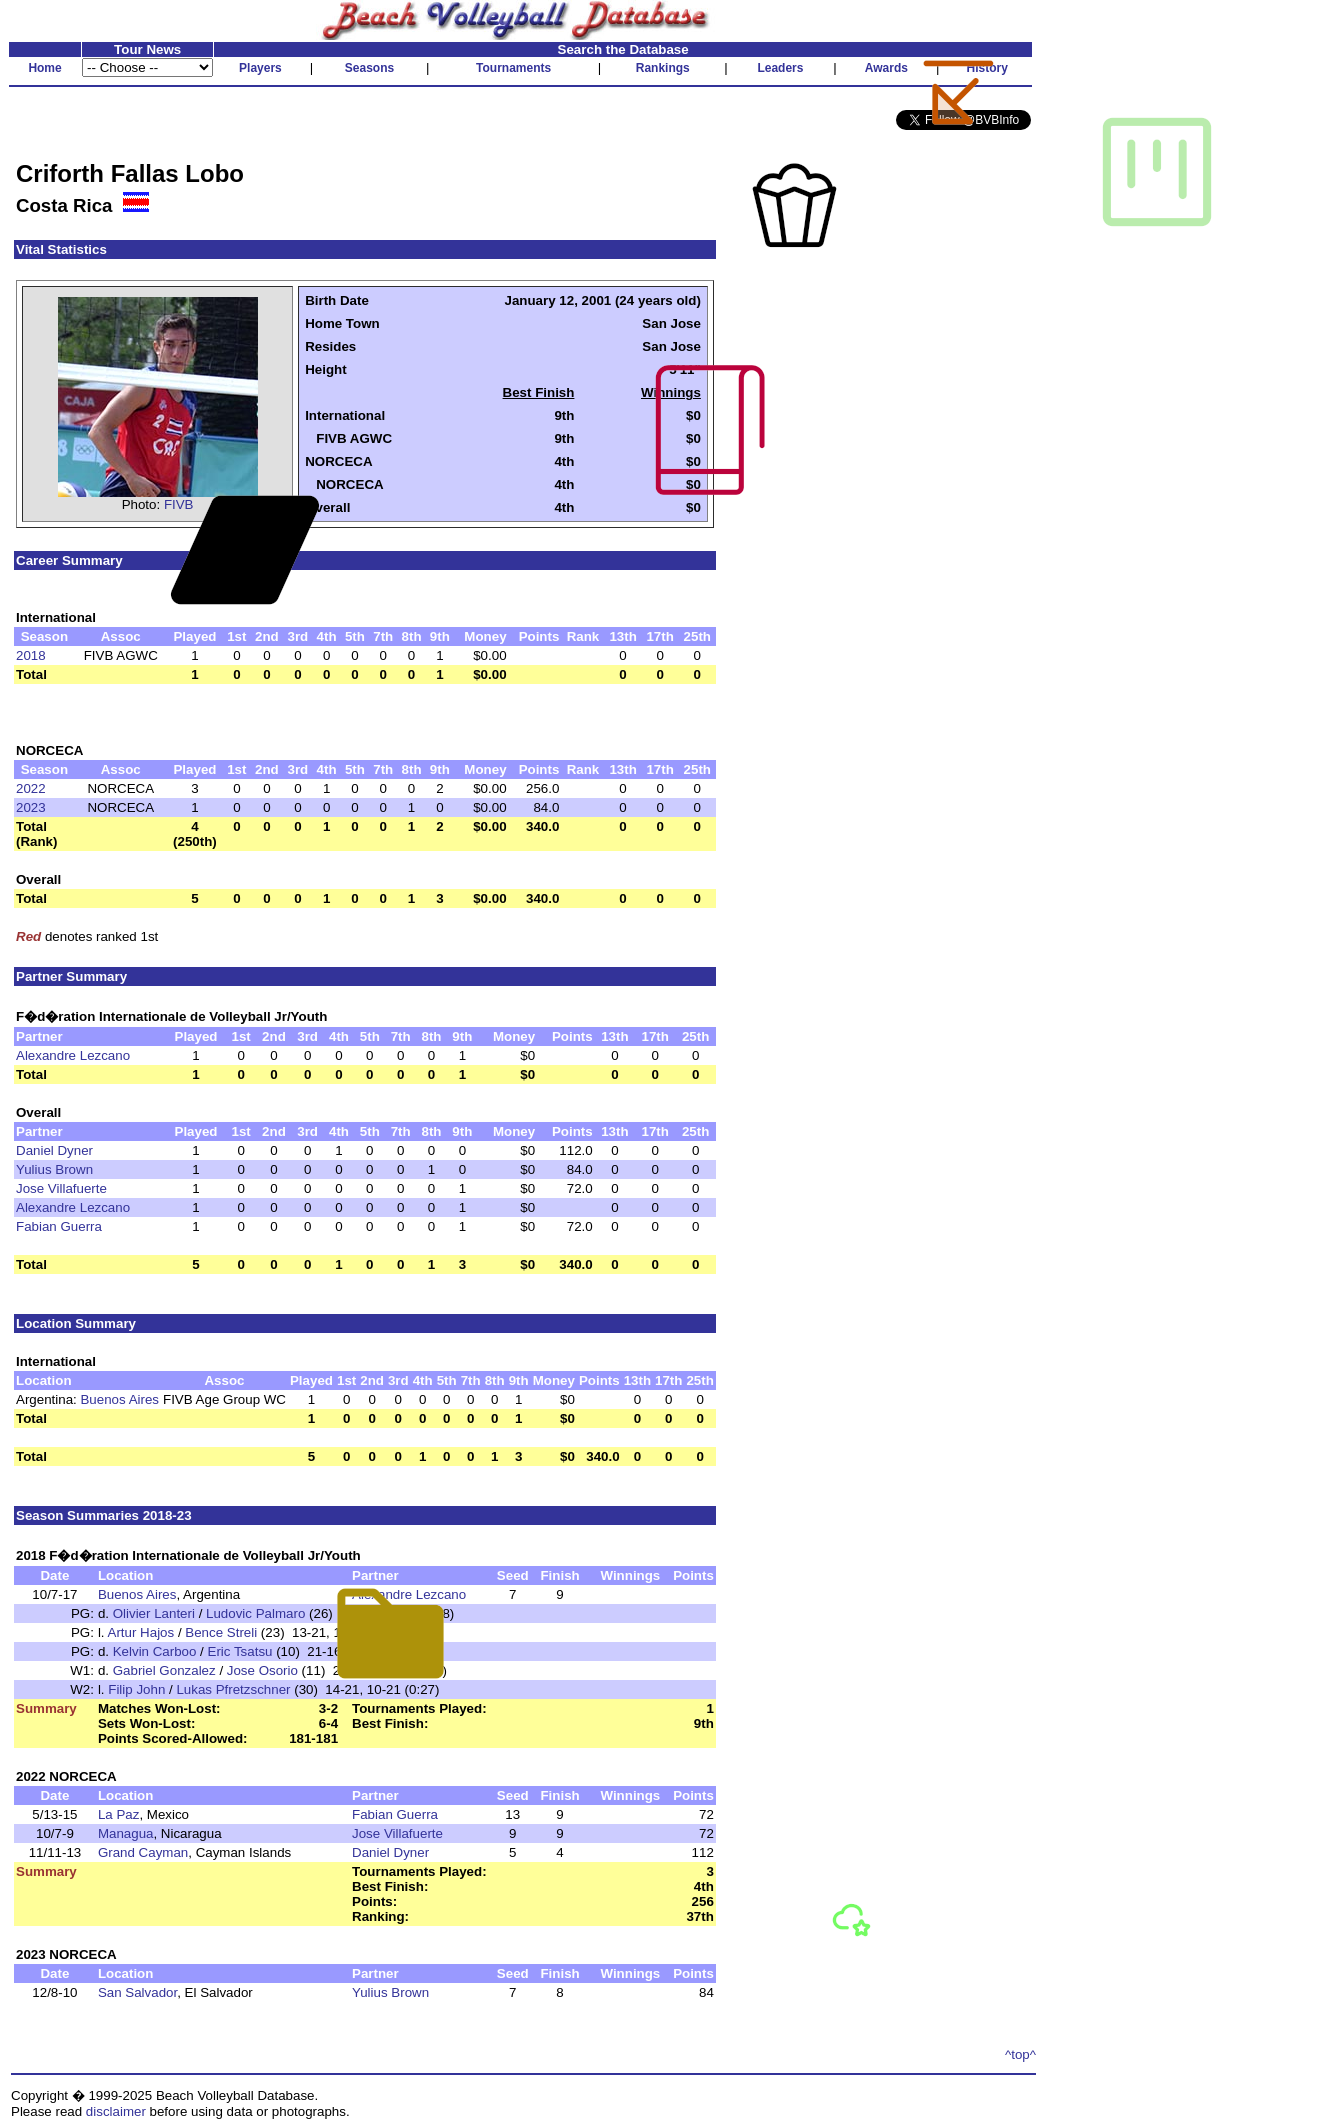  I want to click on open project board, so click(1157, 172).